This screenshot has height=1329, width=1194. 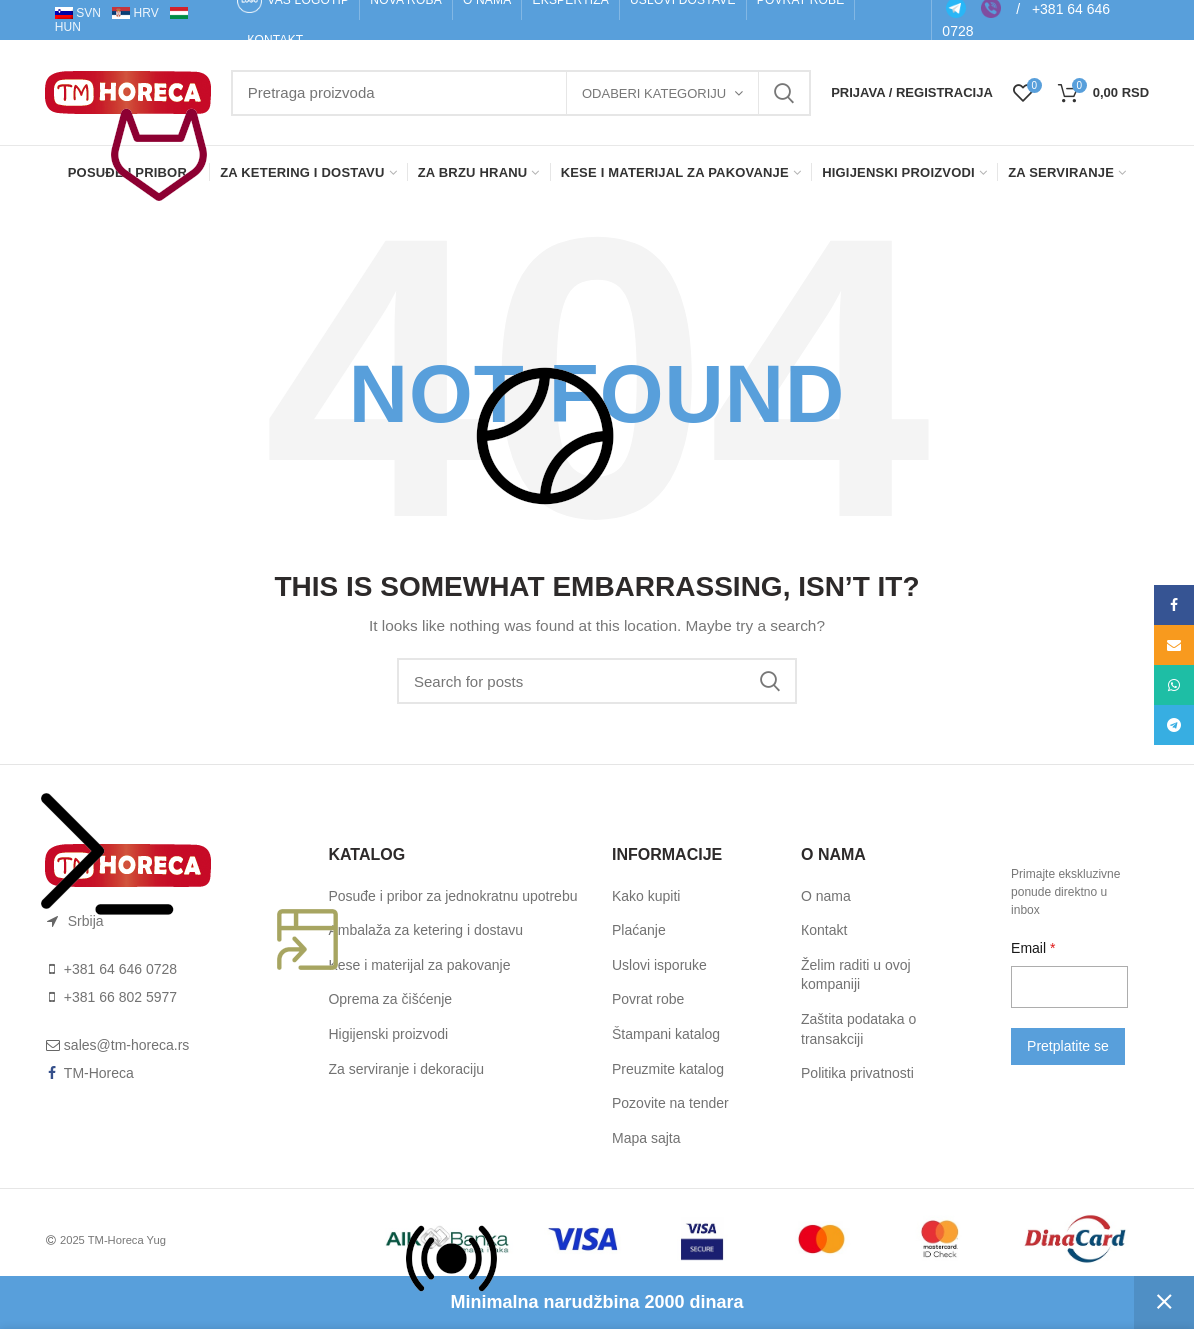 What do you see at coordinates (159, 153) in the screenshot?
I see `open GitLab repository` at bounding box center [159, 153].